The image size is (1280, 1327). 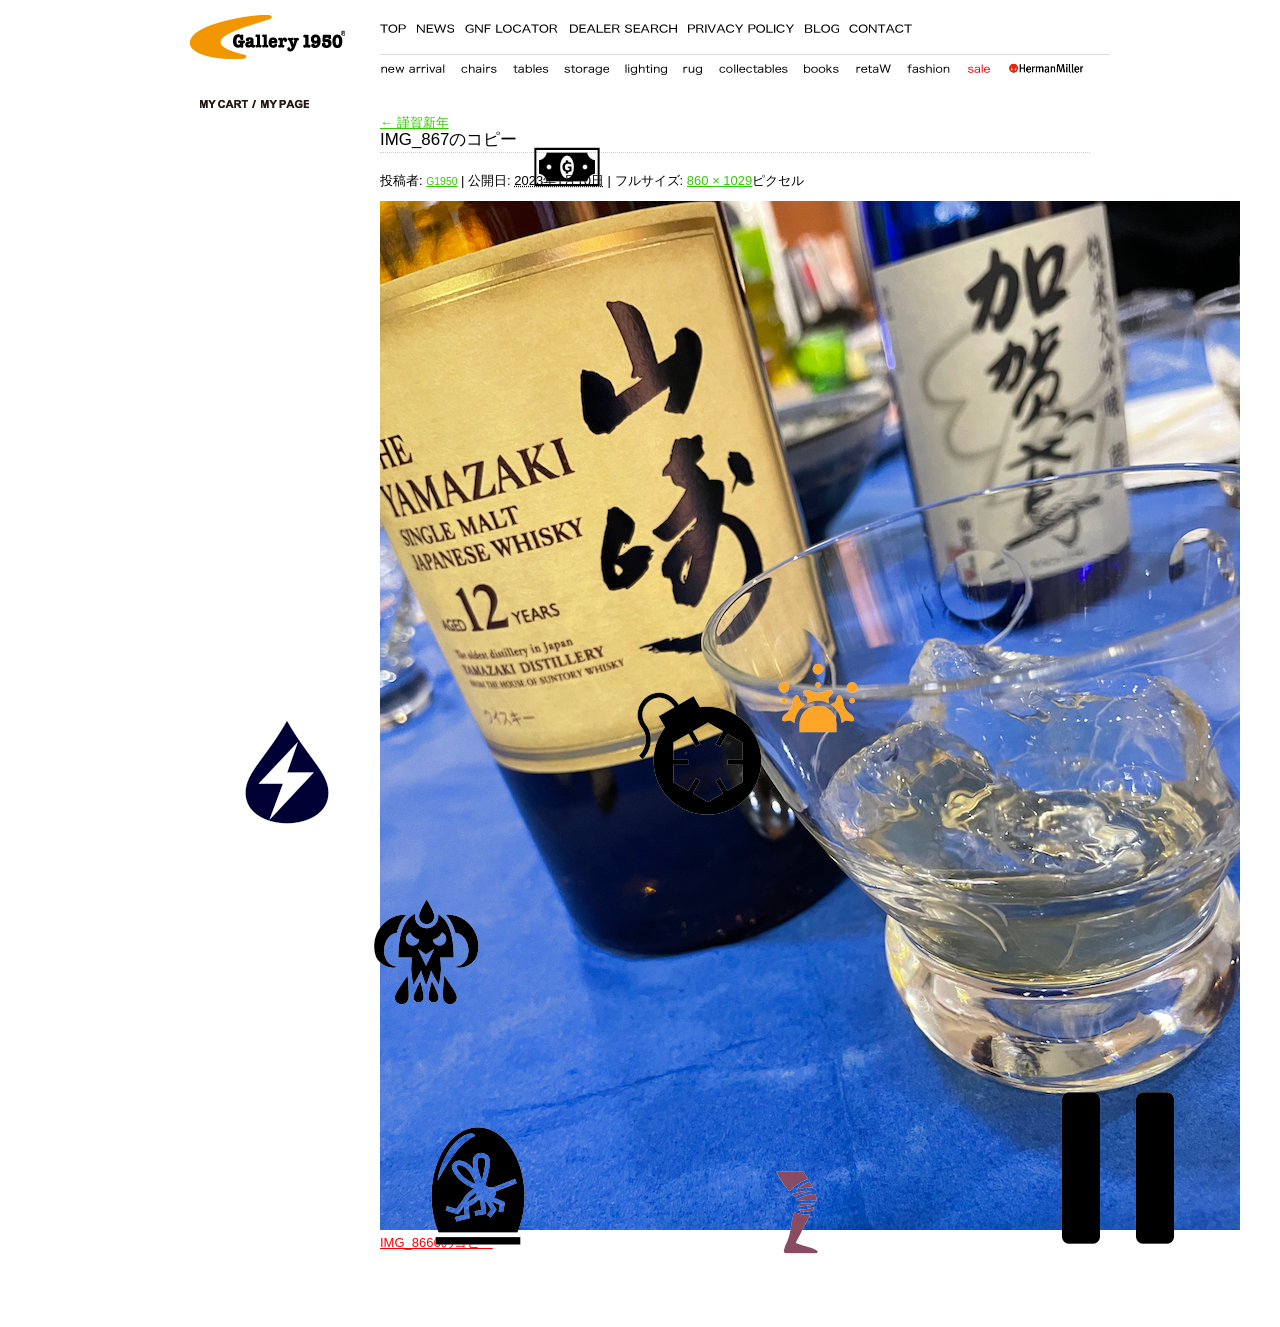 I want to click on view injury or recovery status, so click(x=799, y=1212).